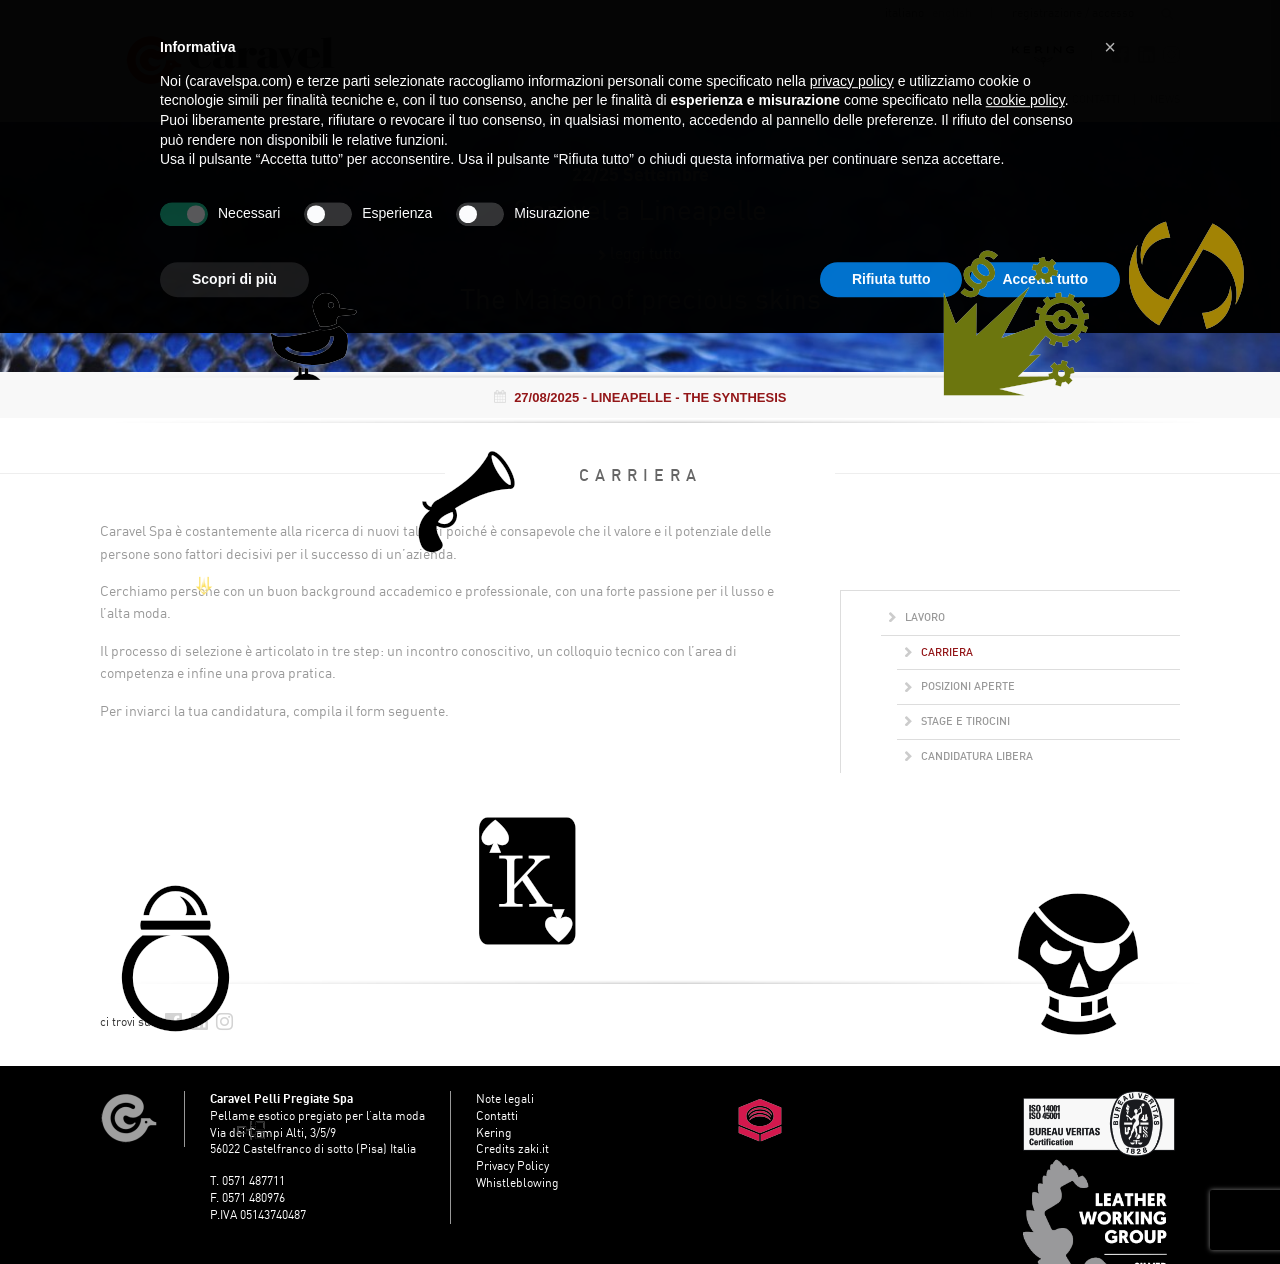 This screenshot has height=1264, width=1280. What do you see at coordinates (1187, 274) in the screenshot?
I see `loading or processing in progress` at bounding box center [1187, 274].